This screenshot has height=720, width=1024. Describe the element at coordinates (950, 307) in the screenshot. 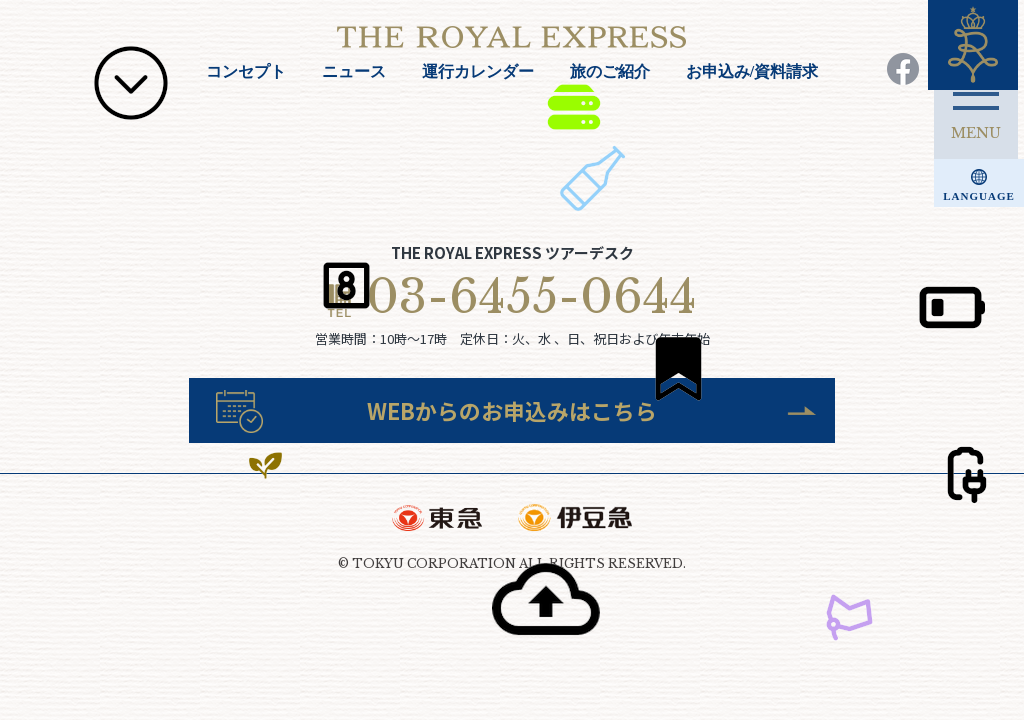

I see `indicates low battery level` at that location.